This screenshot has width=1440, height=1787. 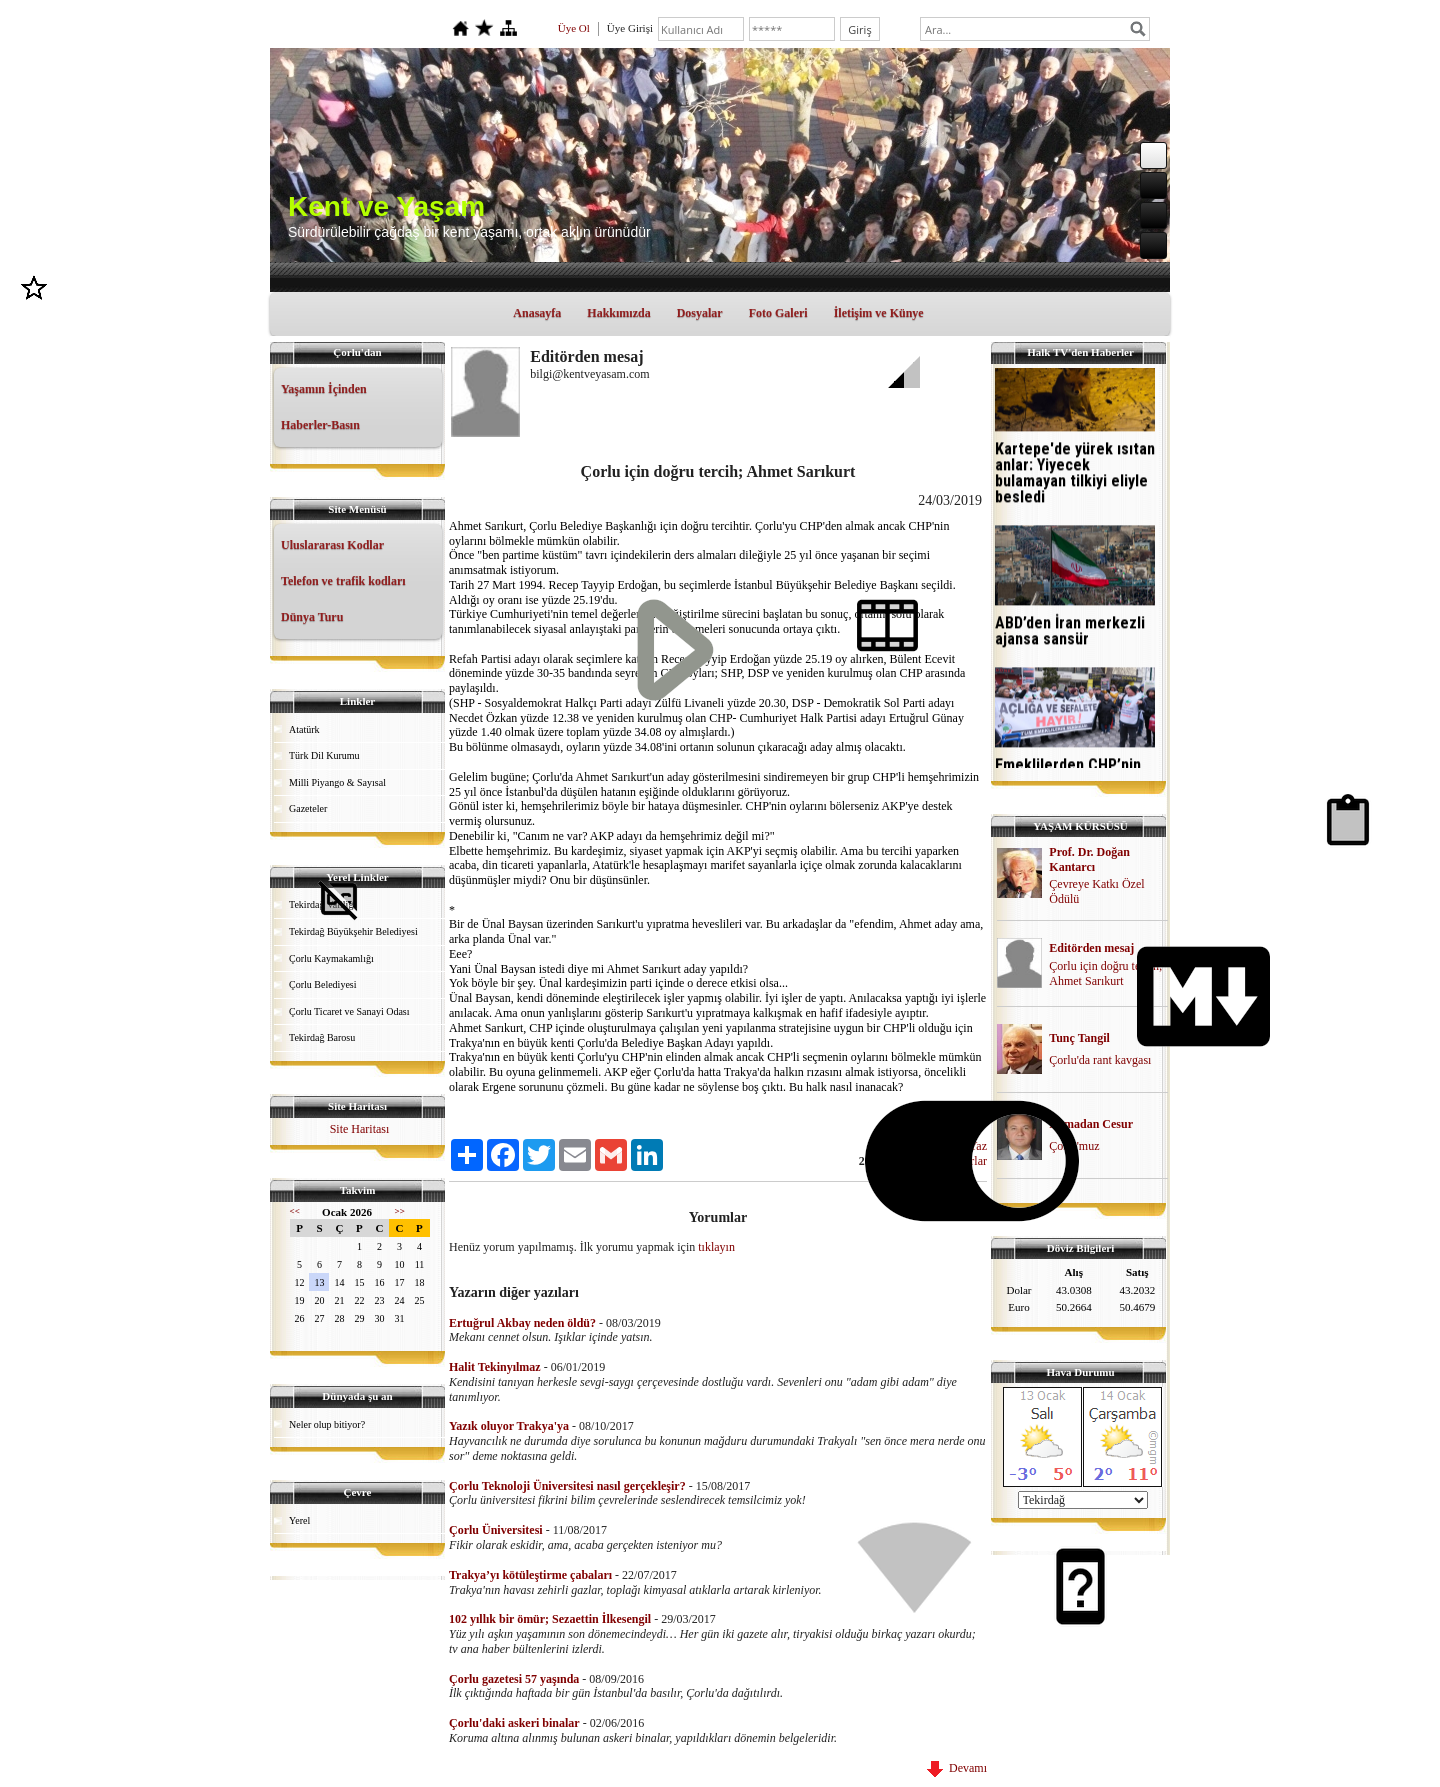 I want to click on browse video or movie content, so click(x=887, y=625).